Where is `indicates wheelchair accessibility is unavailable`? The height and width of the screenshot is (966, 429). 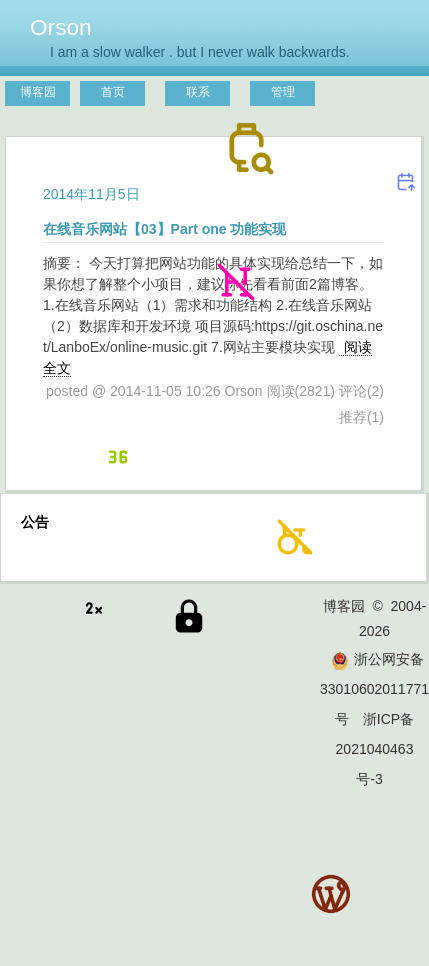 indicates wheelchair accessibility is unavailable is located at coordinates (295, 537).